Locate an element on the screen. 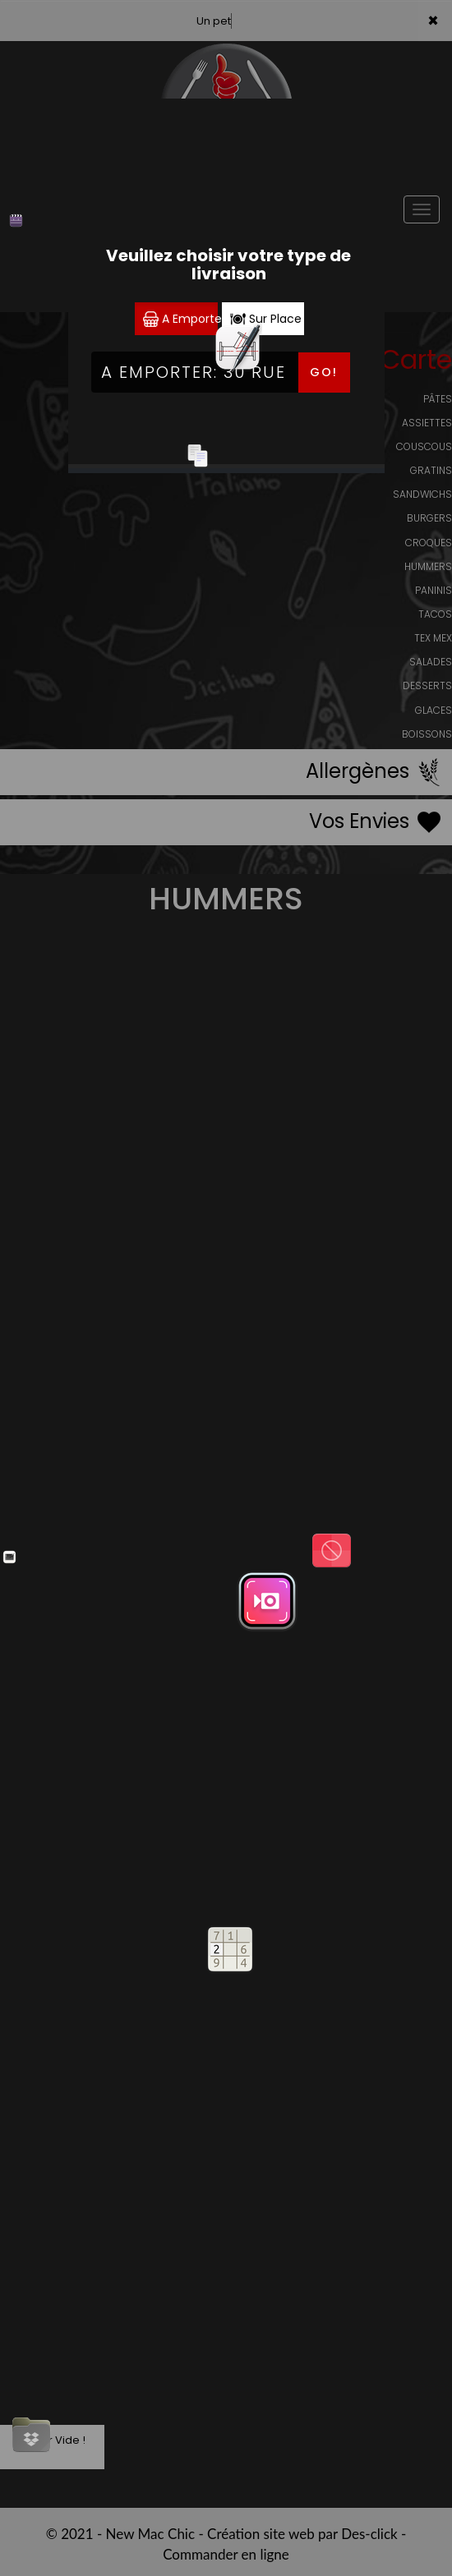 The height and width of the screenshot is (2576, 452). open pitivi video editor is located at coordinates (16, 220).